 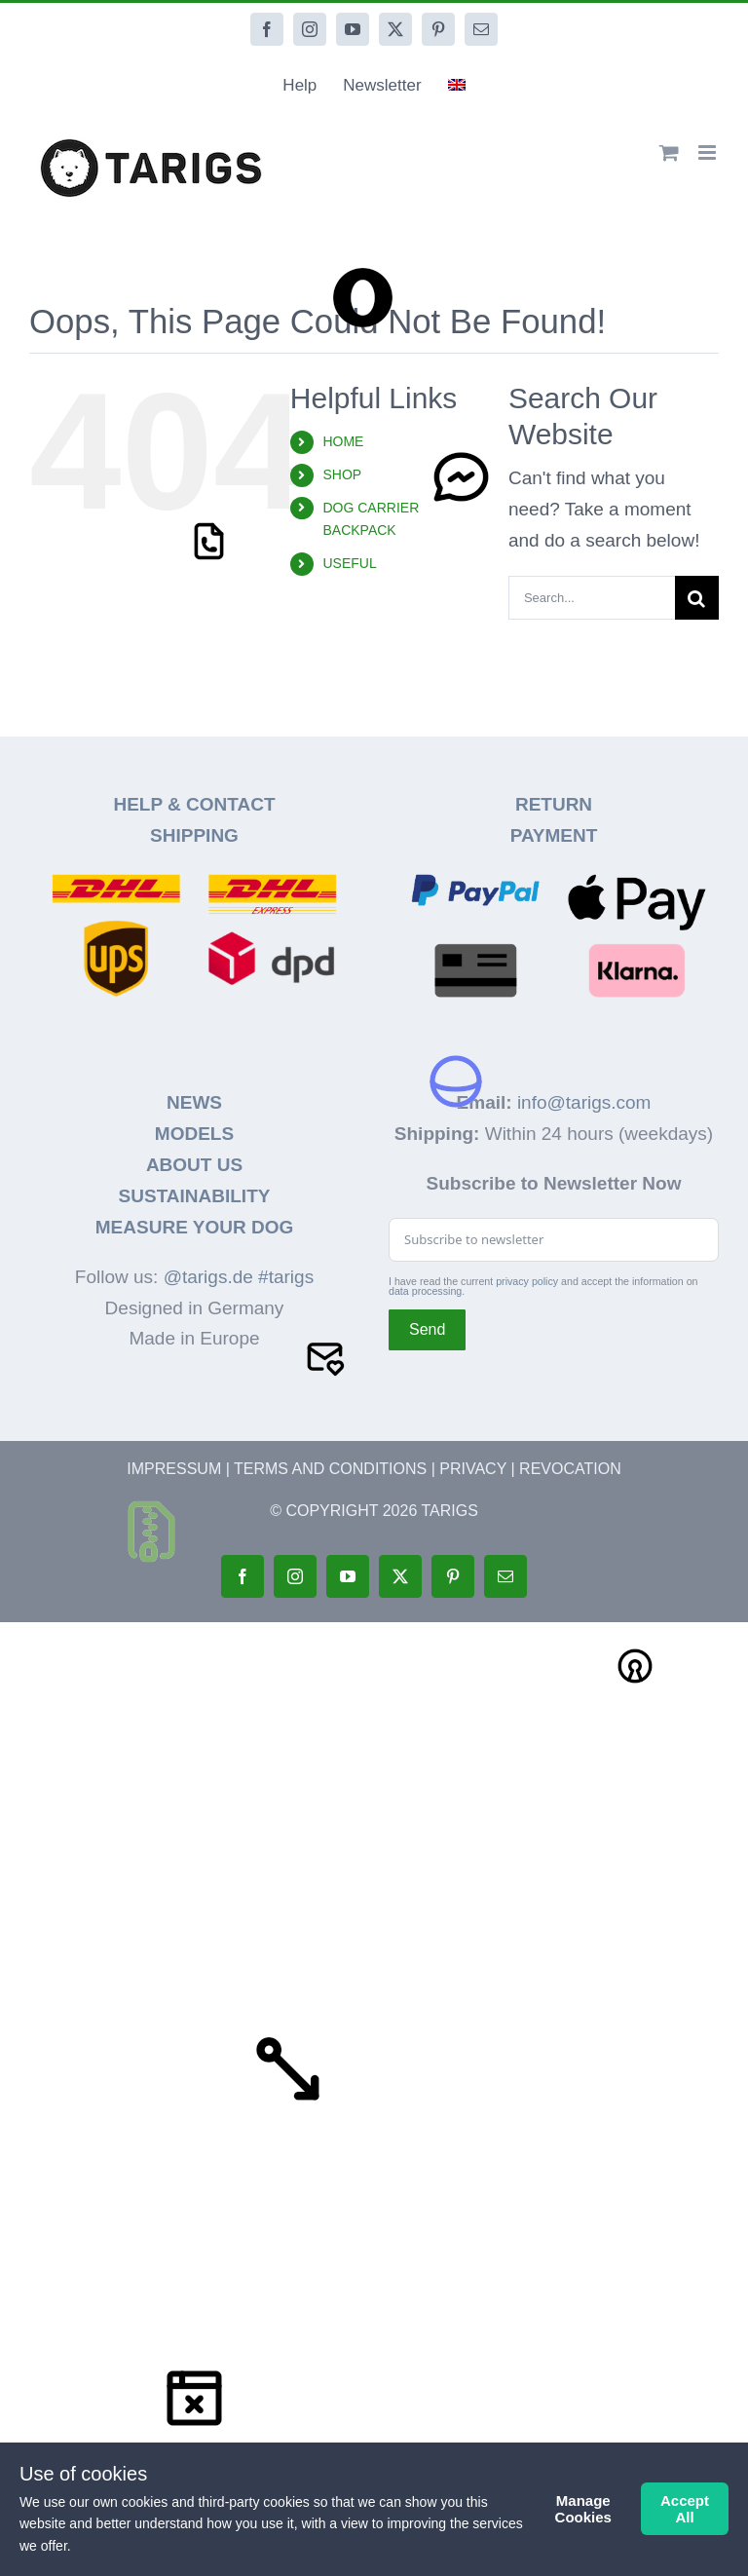 I want to click on view favorite or loved emails, so click(x=324, y=1356).